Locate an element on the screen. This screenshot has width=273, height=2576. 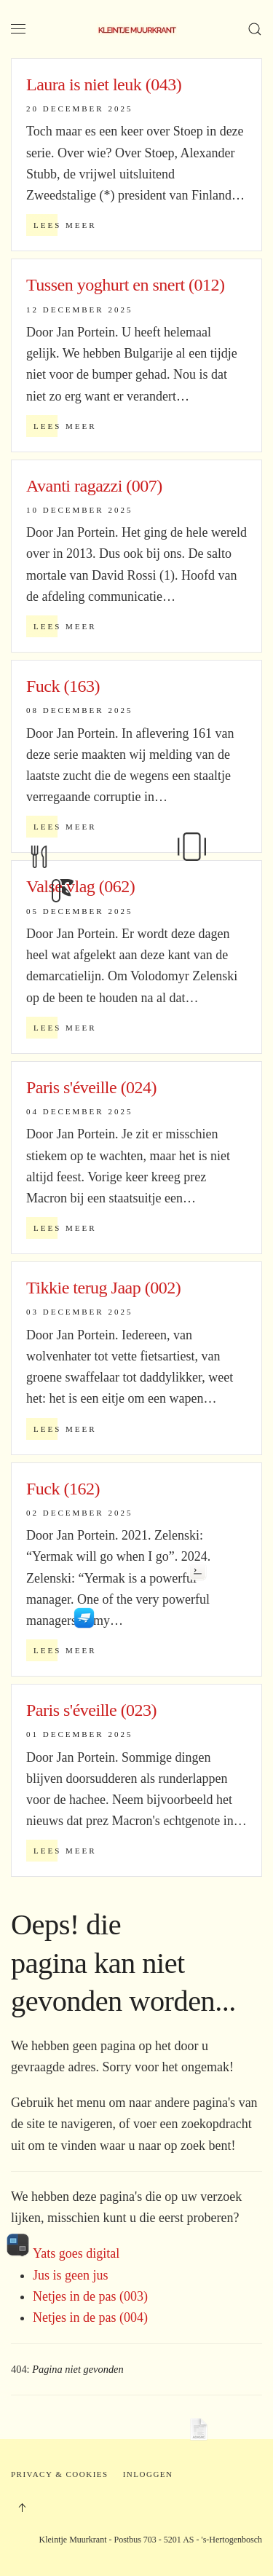
access multitasking or window management settings is located at coordinates (191, 846).